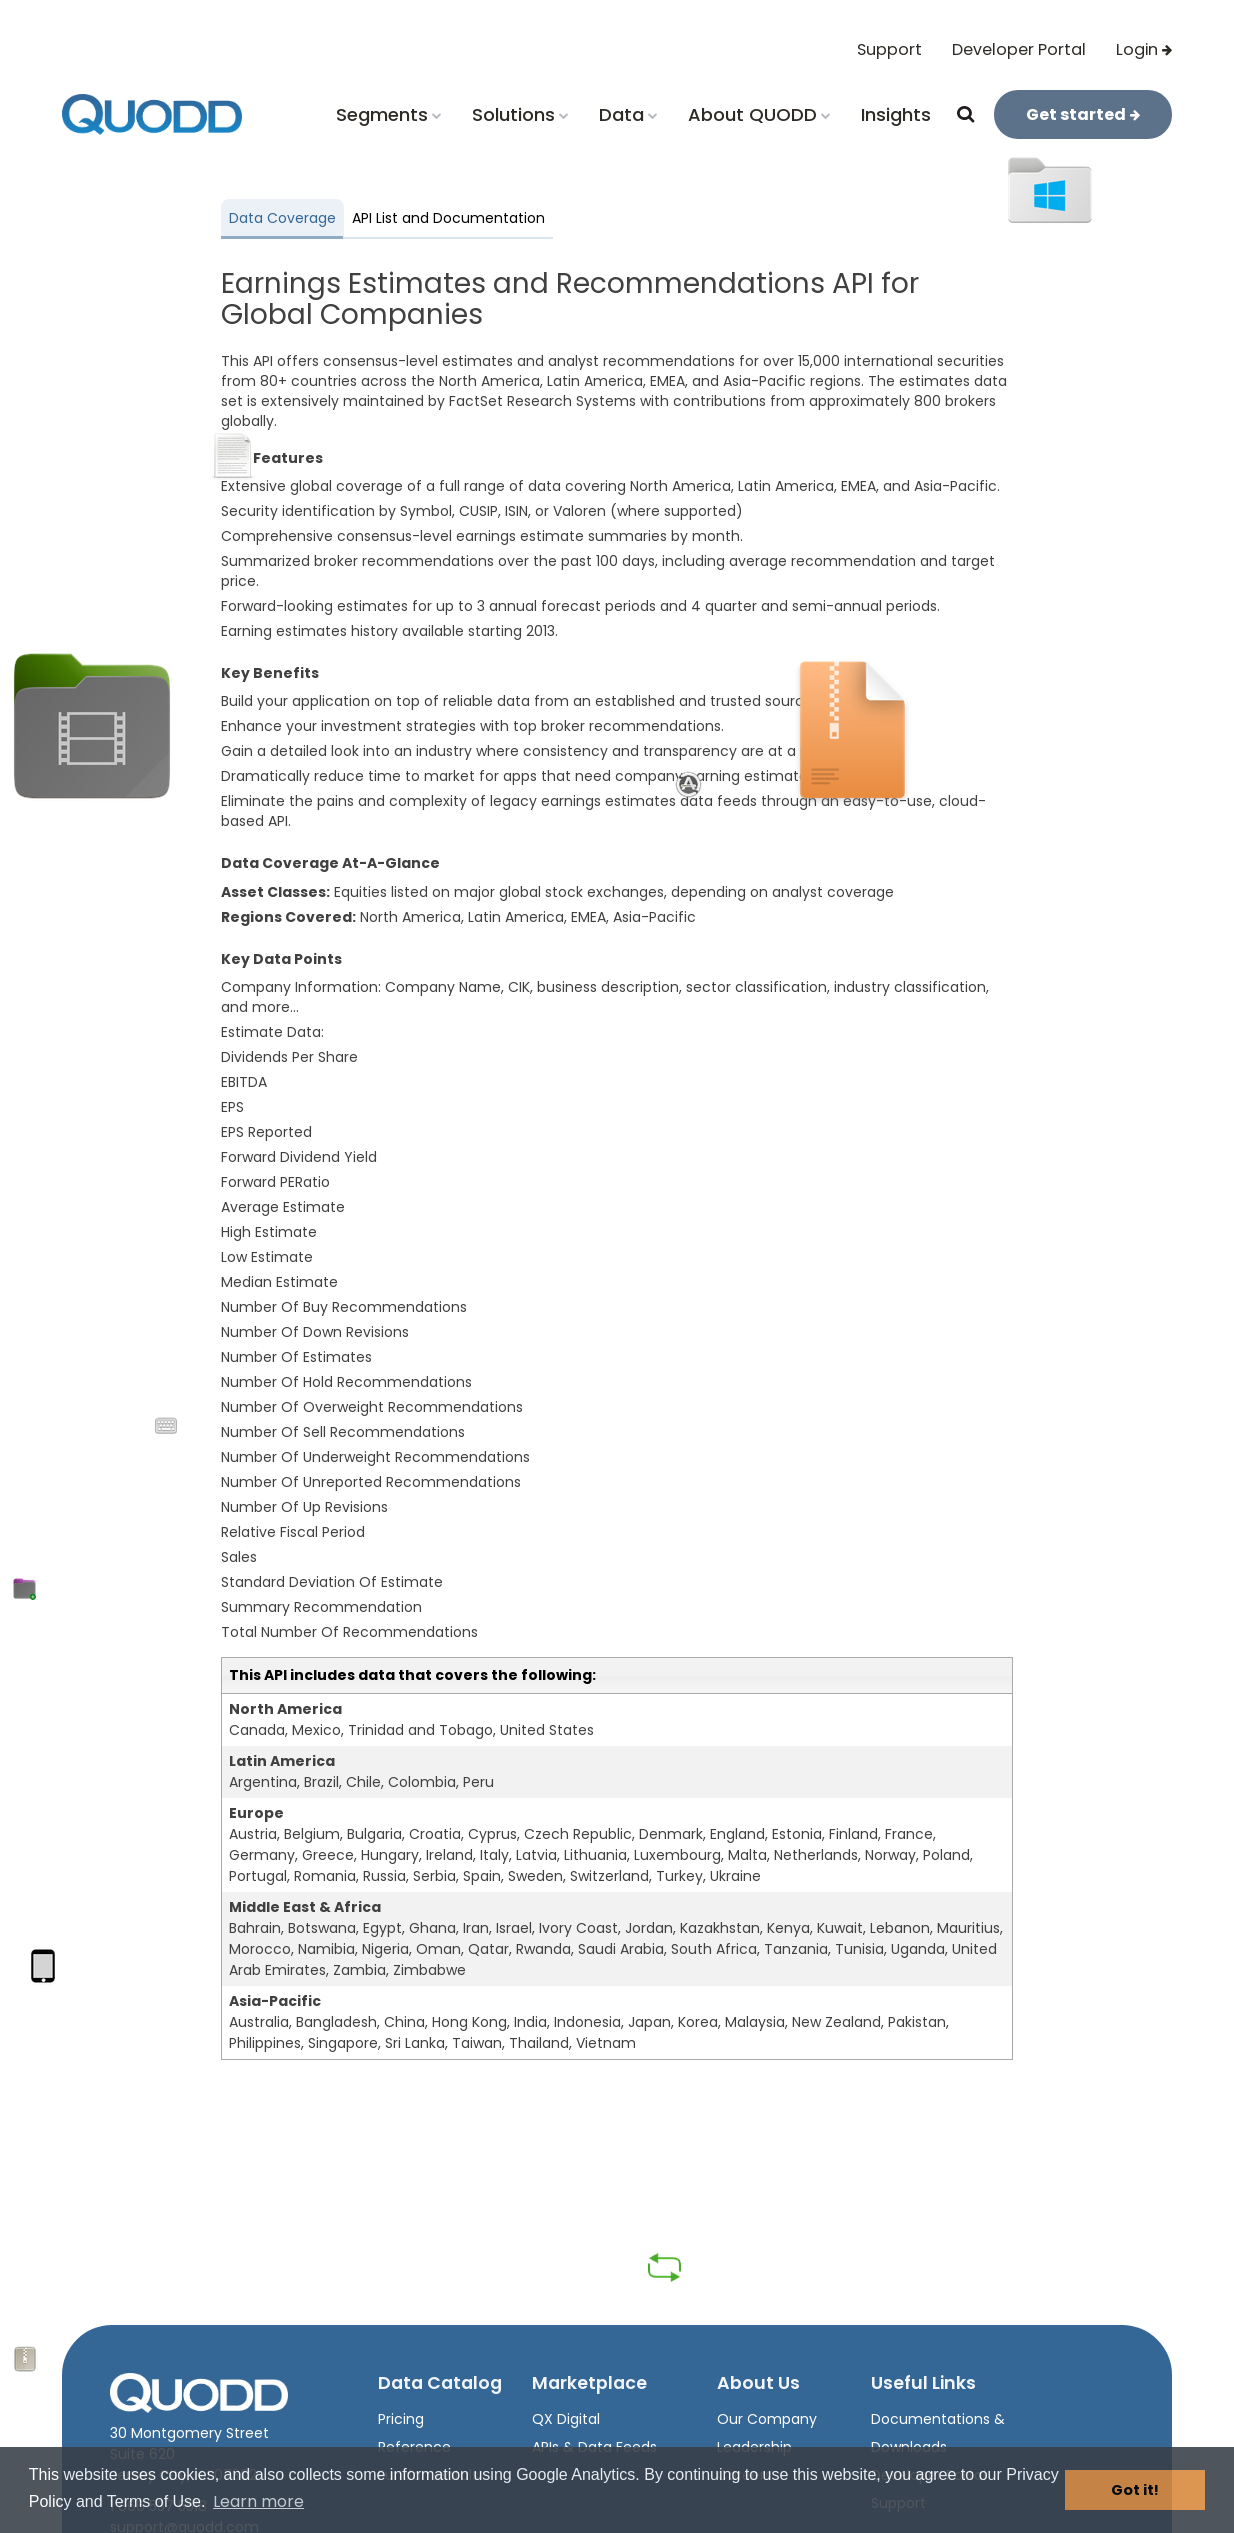  What do you see at coordinates (233, 455) in the screenshot?
I see `a plain text file or document` at bounding box center [233, 455].